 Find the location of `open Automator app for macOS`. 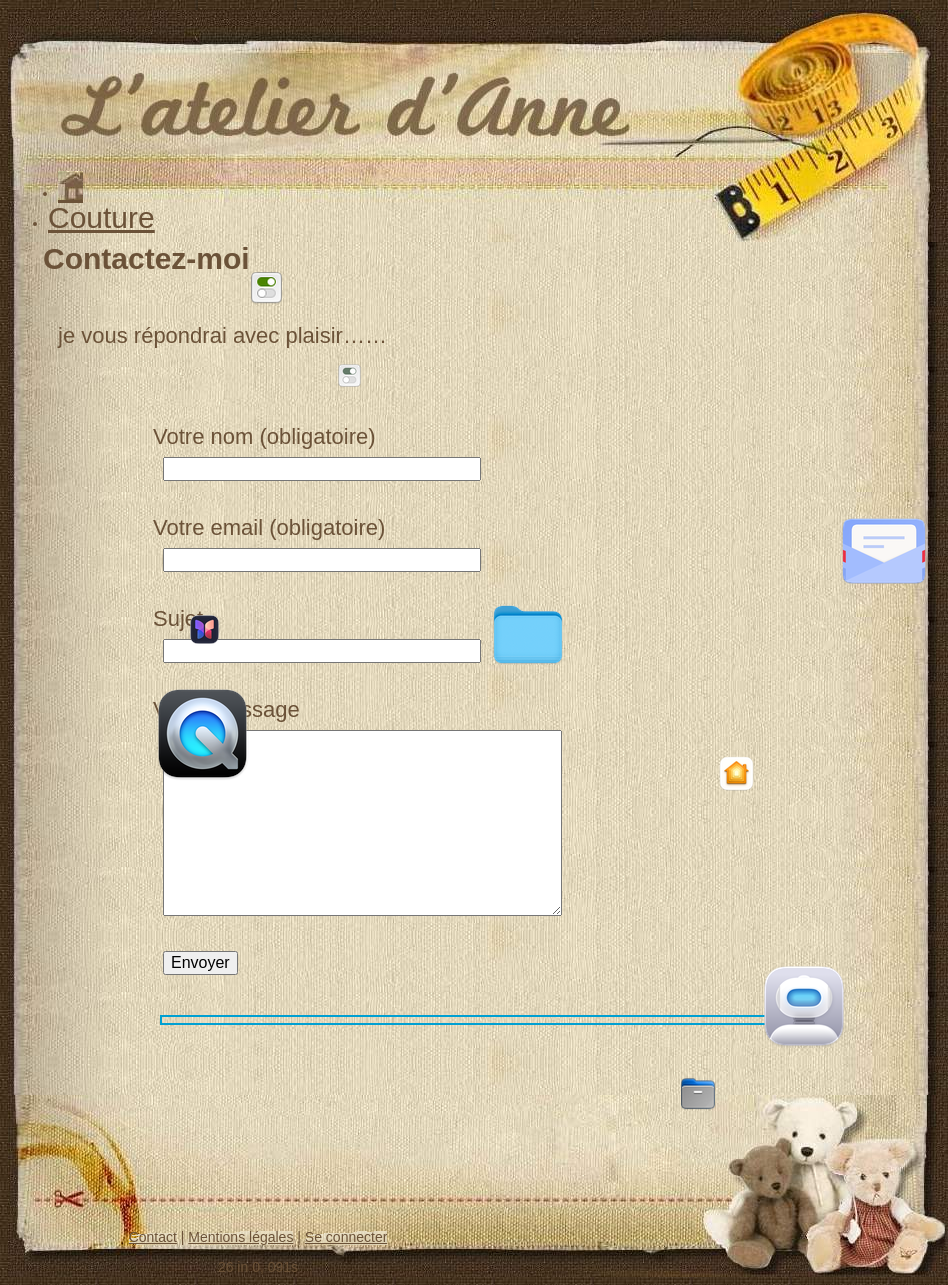

open Automator app for macOS is located at coordinates (804, 1006).